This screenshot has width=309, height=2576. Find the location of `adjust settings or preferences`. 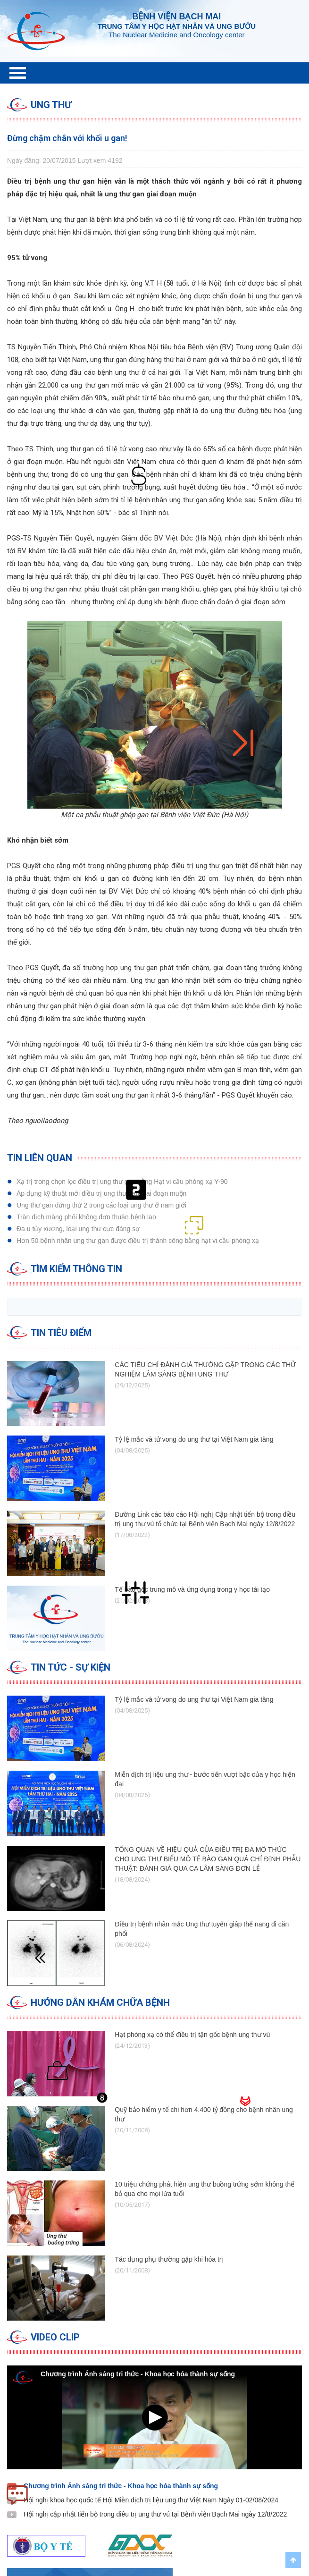

adjust settings or preferences is located at coordinates (135, 1593).